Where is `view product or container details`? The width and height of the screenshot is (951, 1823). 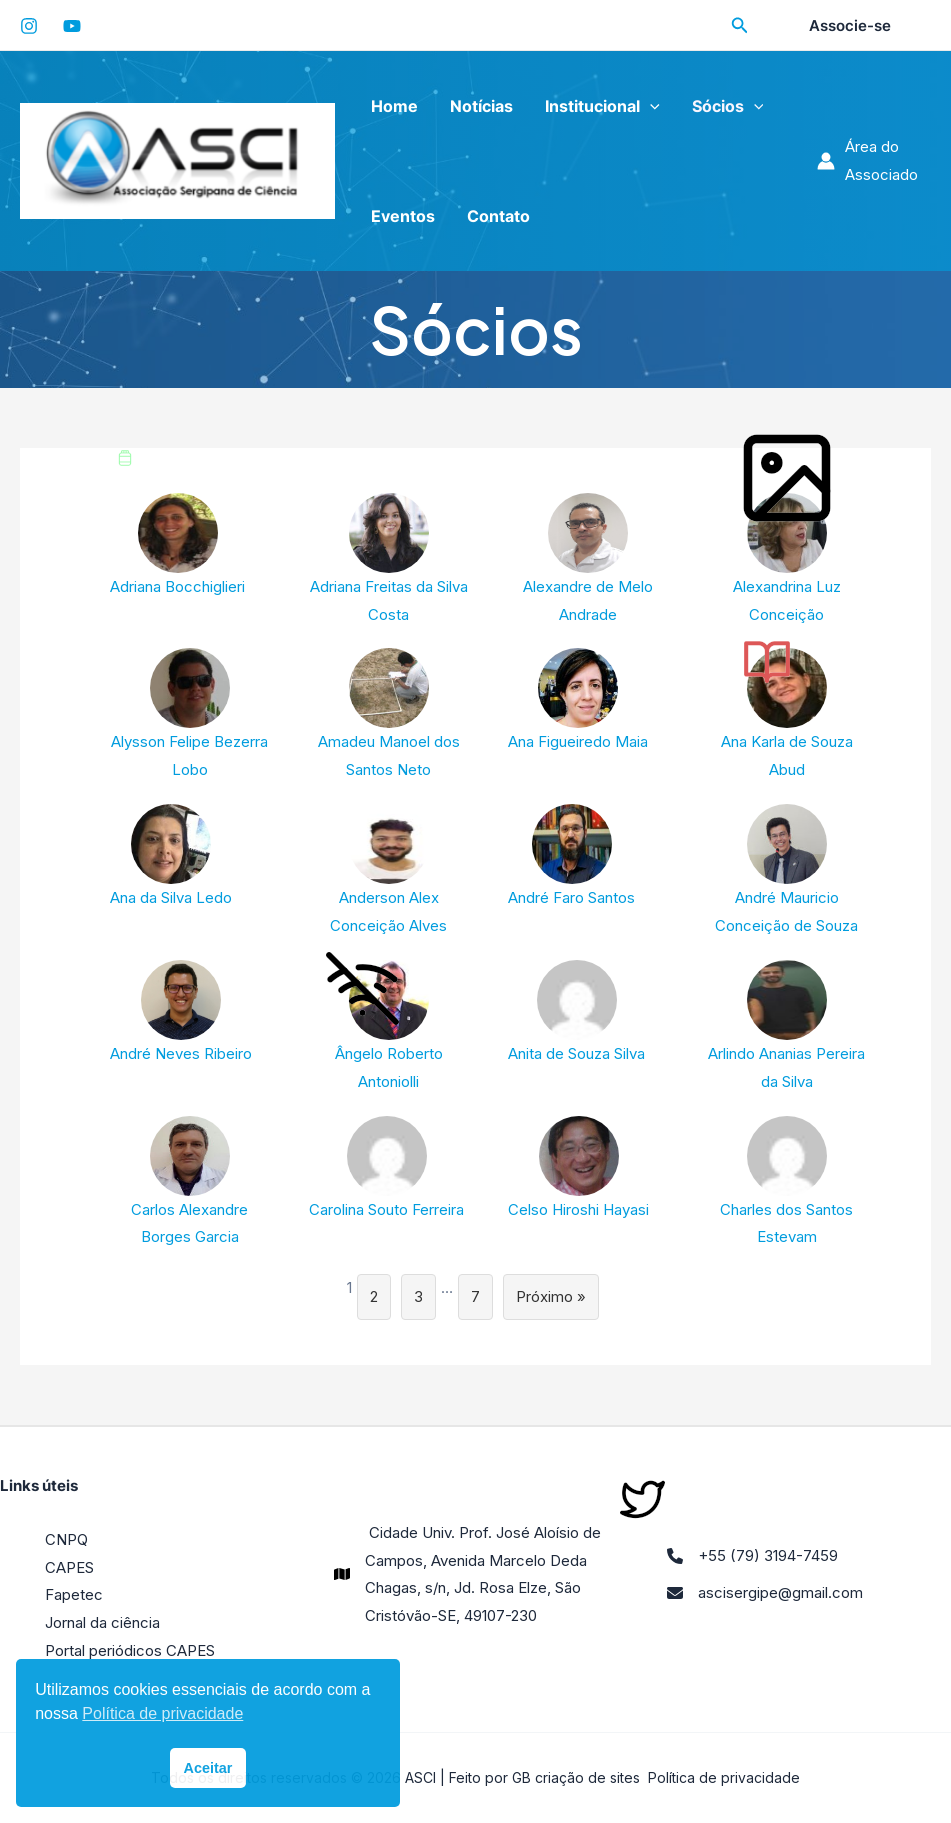
view product or container details is located at coordinates (125, 458).